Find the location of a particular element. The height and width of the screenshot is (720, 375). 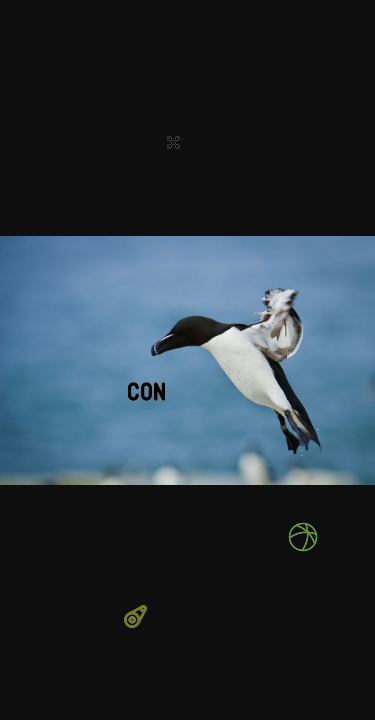

view star network topology is located at coordinates (173, 142).